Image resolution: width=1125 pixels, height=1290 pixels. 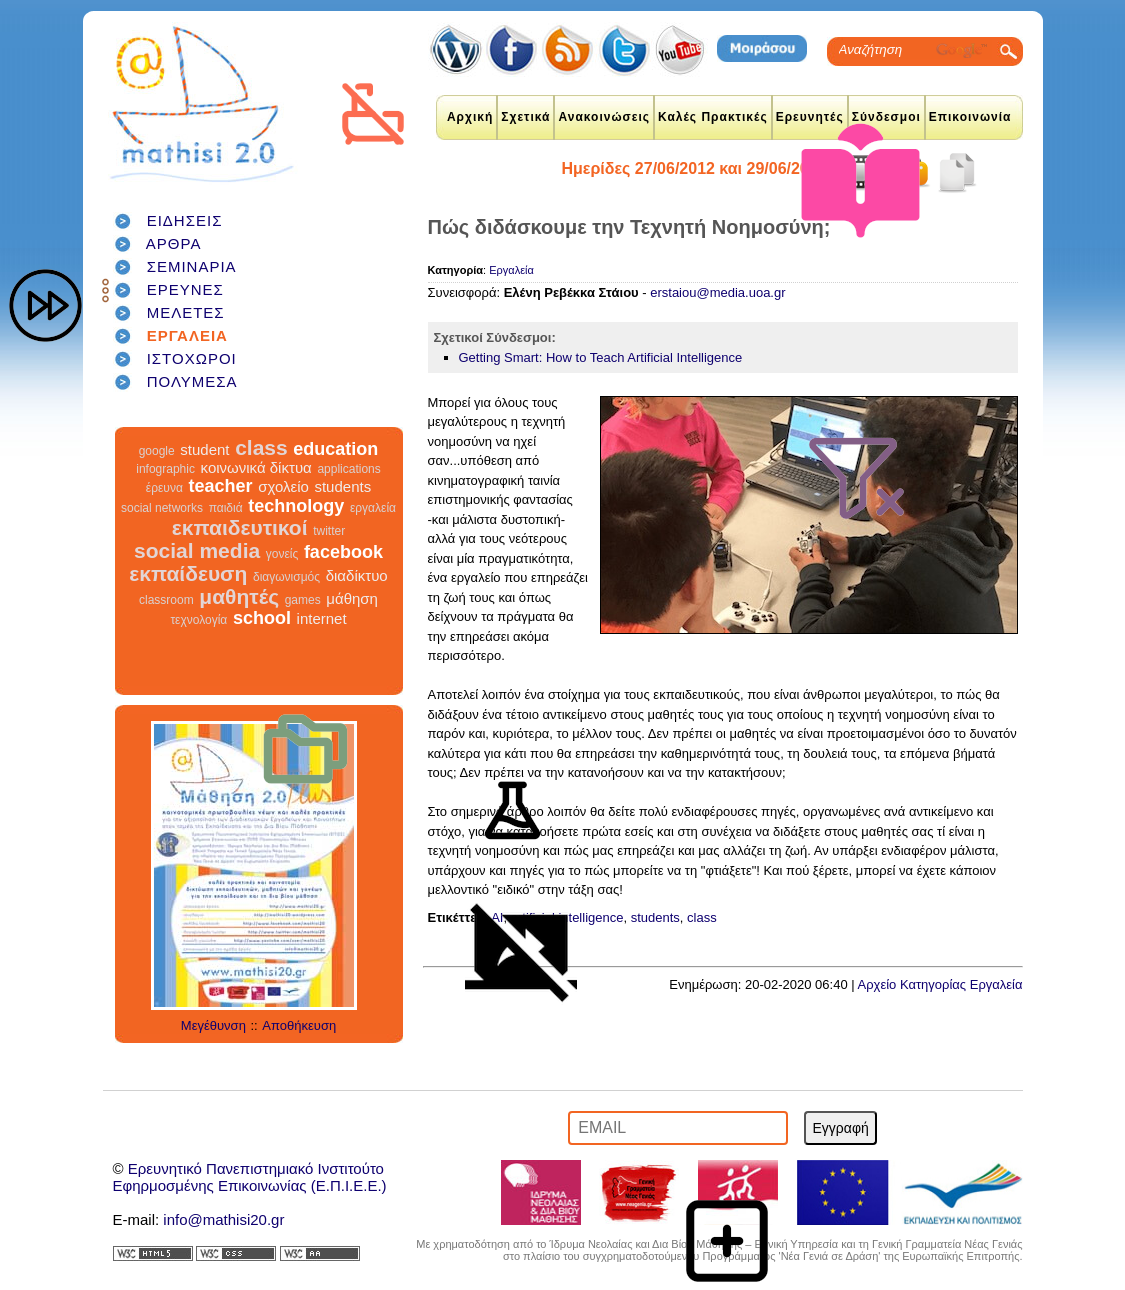 I want to click on stop sharing your screen, so click(x=521, y=952).